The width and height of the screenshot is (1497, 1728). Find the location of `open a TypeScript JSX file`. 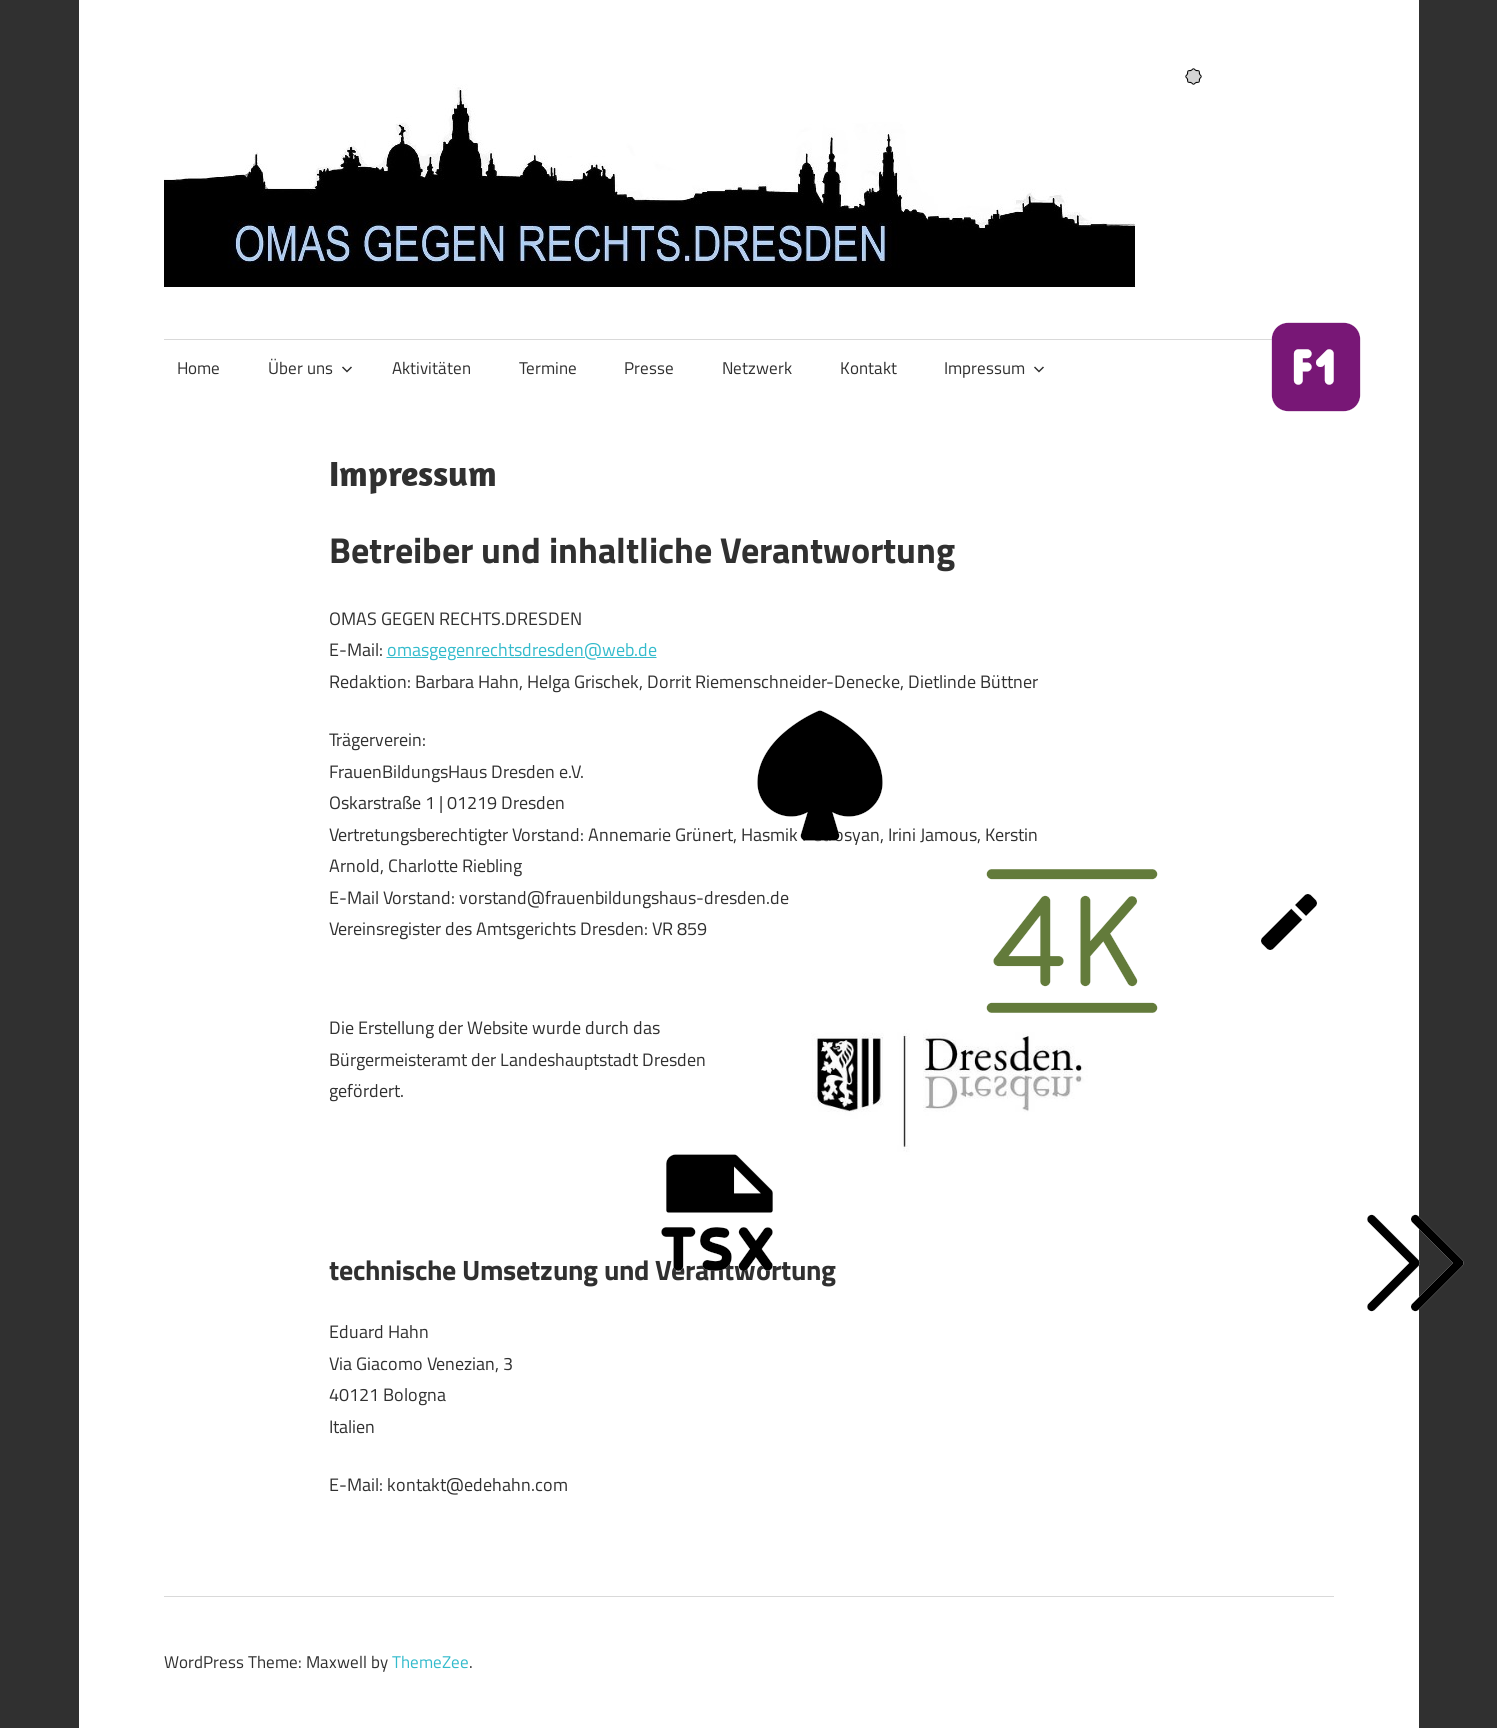

open a TypeScript JSX file is located at coordinates (719, 1217).